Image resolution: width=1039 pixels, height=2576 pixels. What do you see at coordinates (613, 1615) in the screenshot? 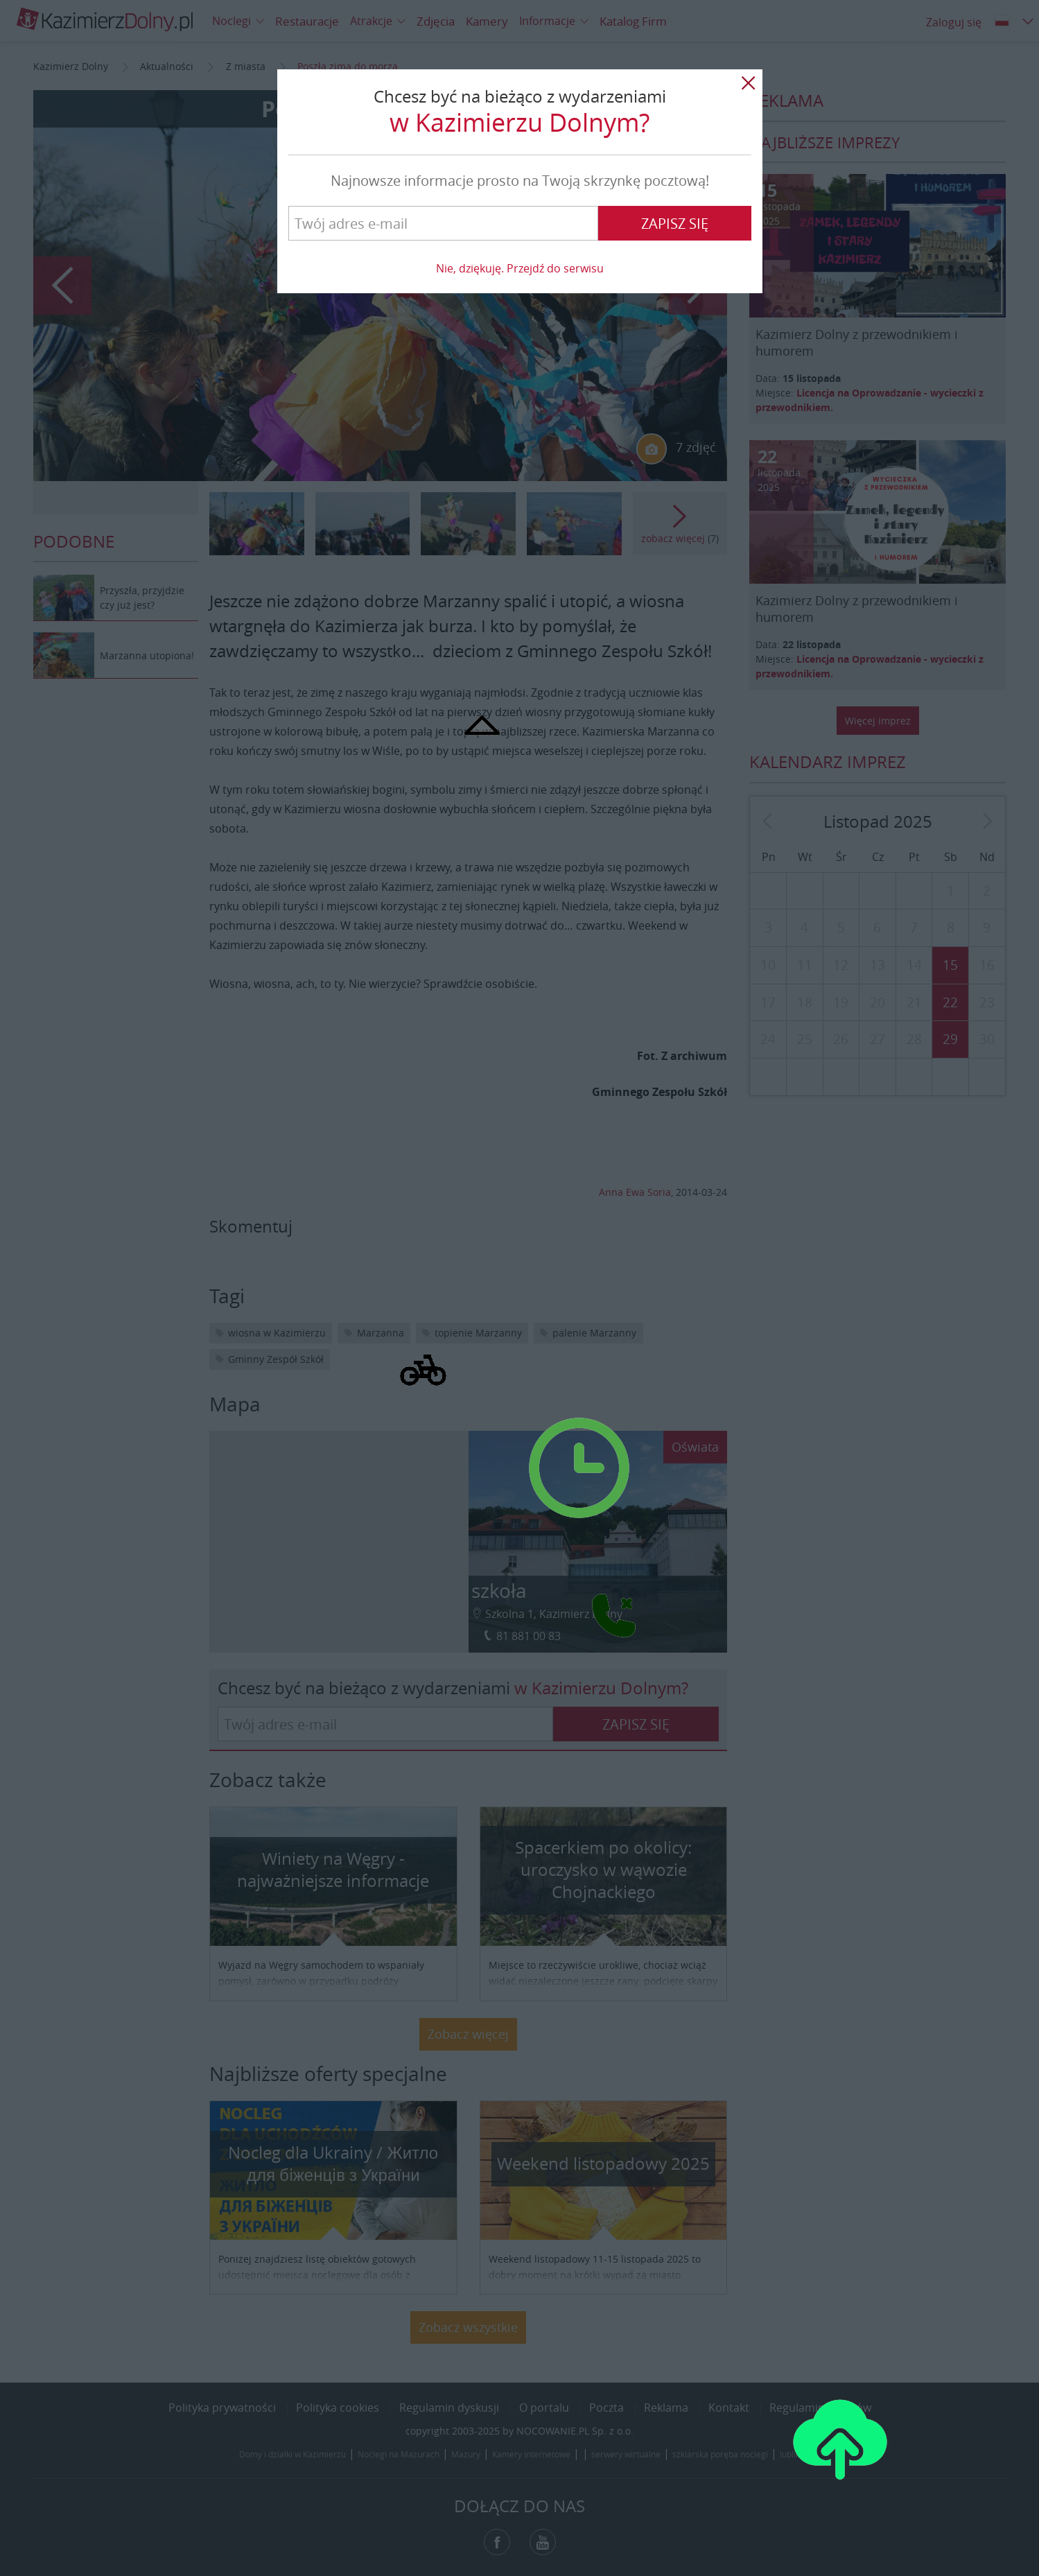
I see `indicates a missed call` at bounding box center [613, 1615].